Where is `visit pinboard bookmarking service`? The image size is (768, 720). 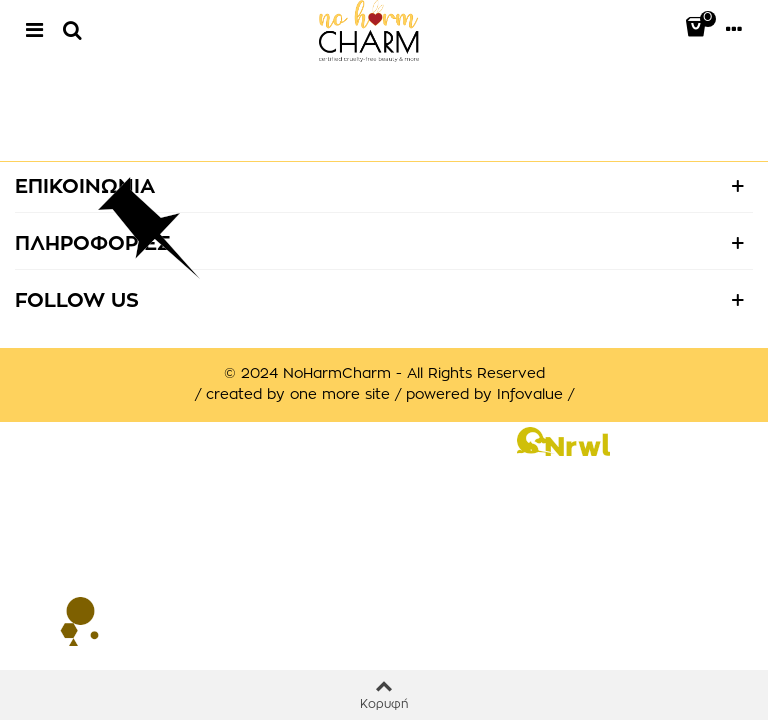
visit pinboard bookmarking service is located at coordinates (149, 228).